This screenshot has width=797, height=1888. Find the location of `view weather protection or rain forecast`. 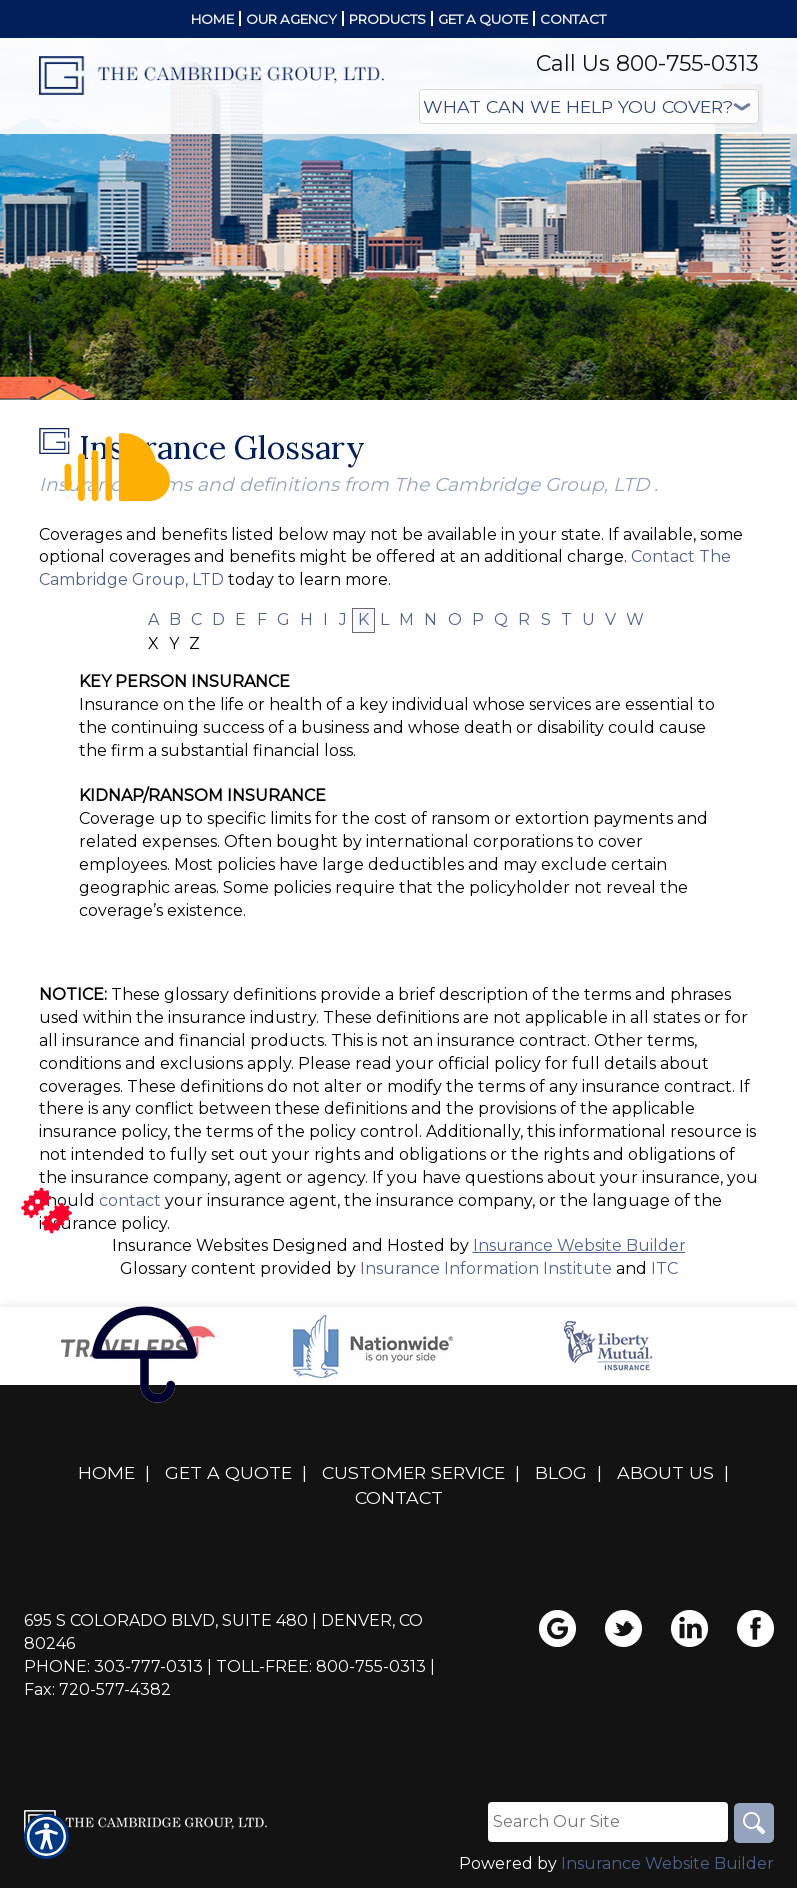

view weather protection or rain forecast is located at coordinates (144, 1354).